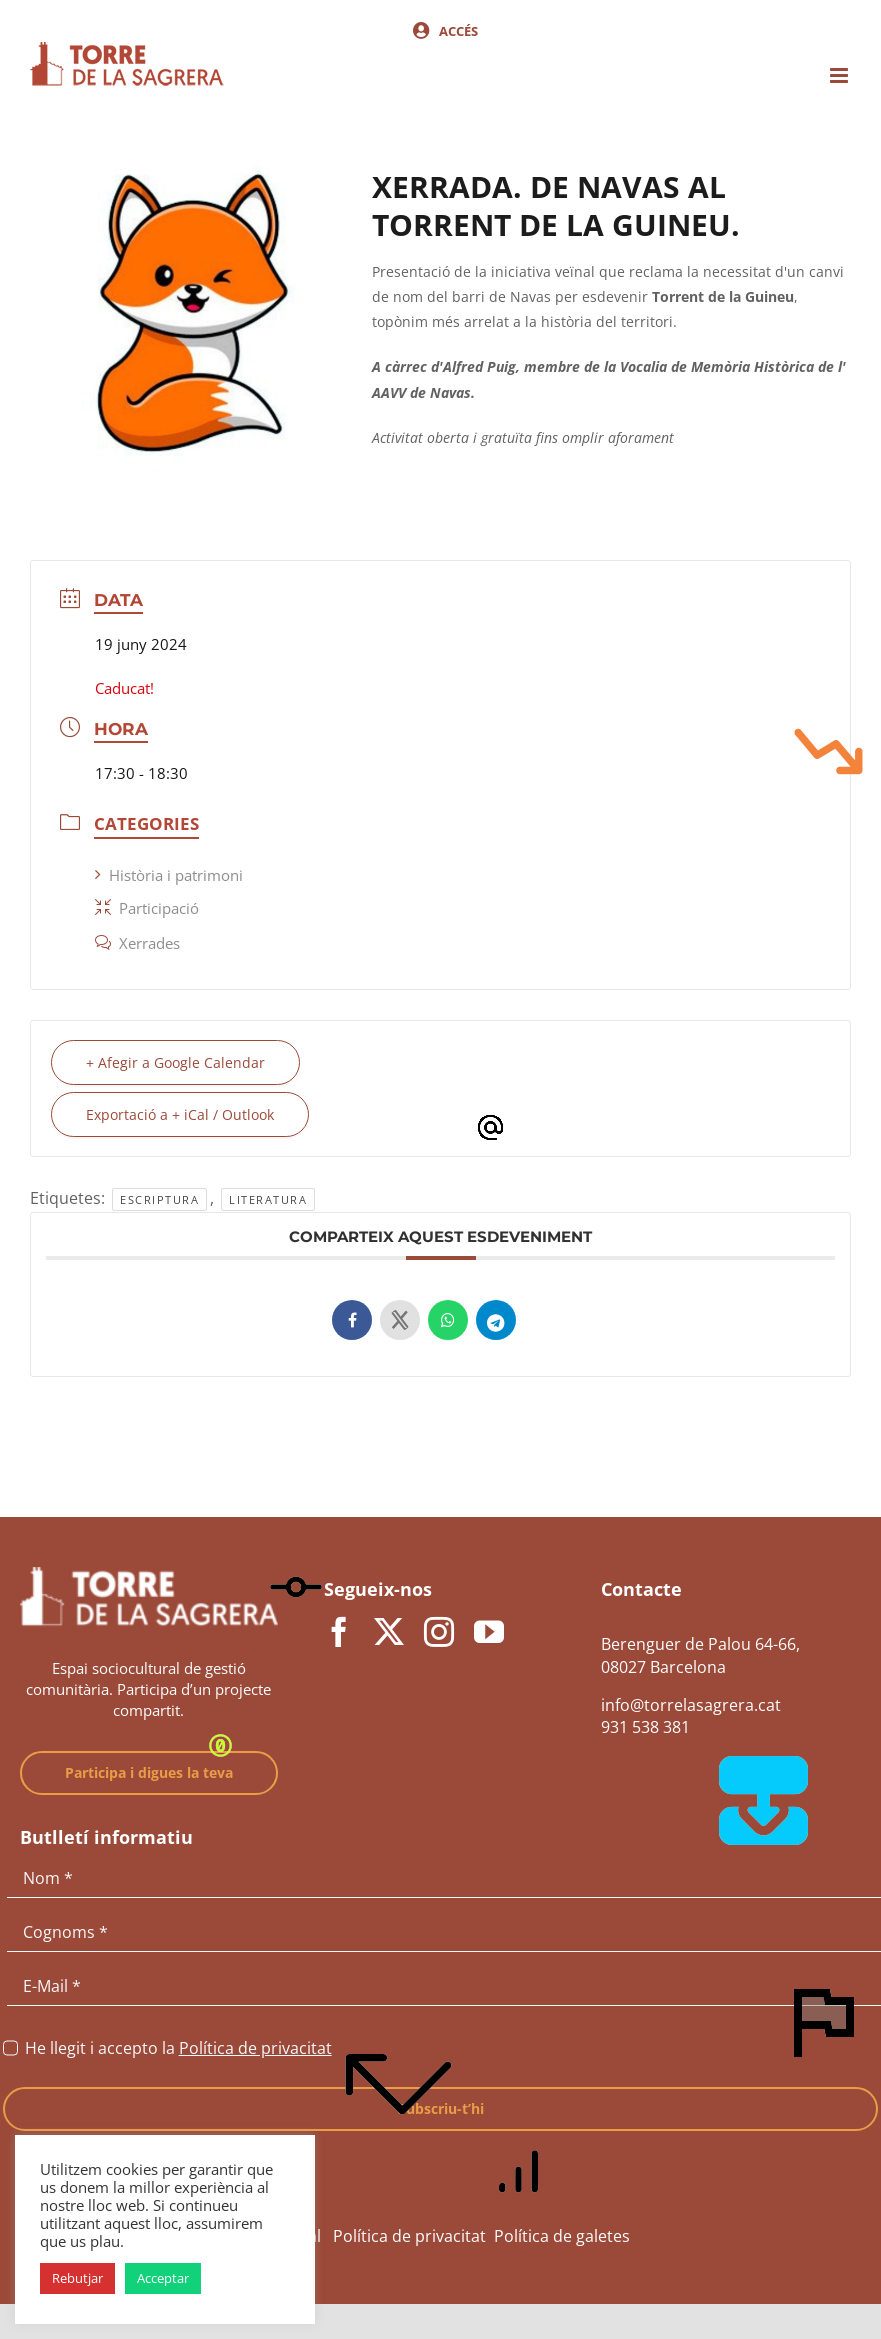 Image resolution: width=881 pixels, height=2339 pixels. I want to click on move to the next step in a workflow diagram, so click(763, 1800).